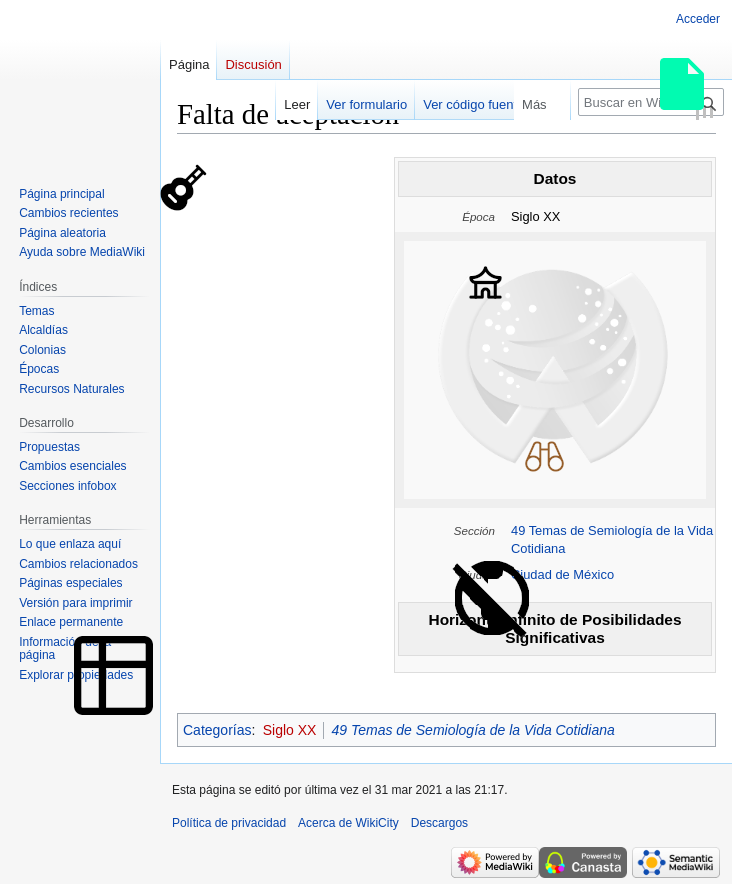 This screenshot has height=884, width=732. Describe the element at coordinates (113, 675) in the screenshot. I see `view data in table format` at that location.